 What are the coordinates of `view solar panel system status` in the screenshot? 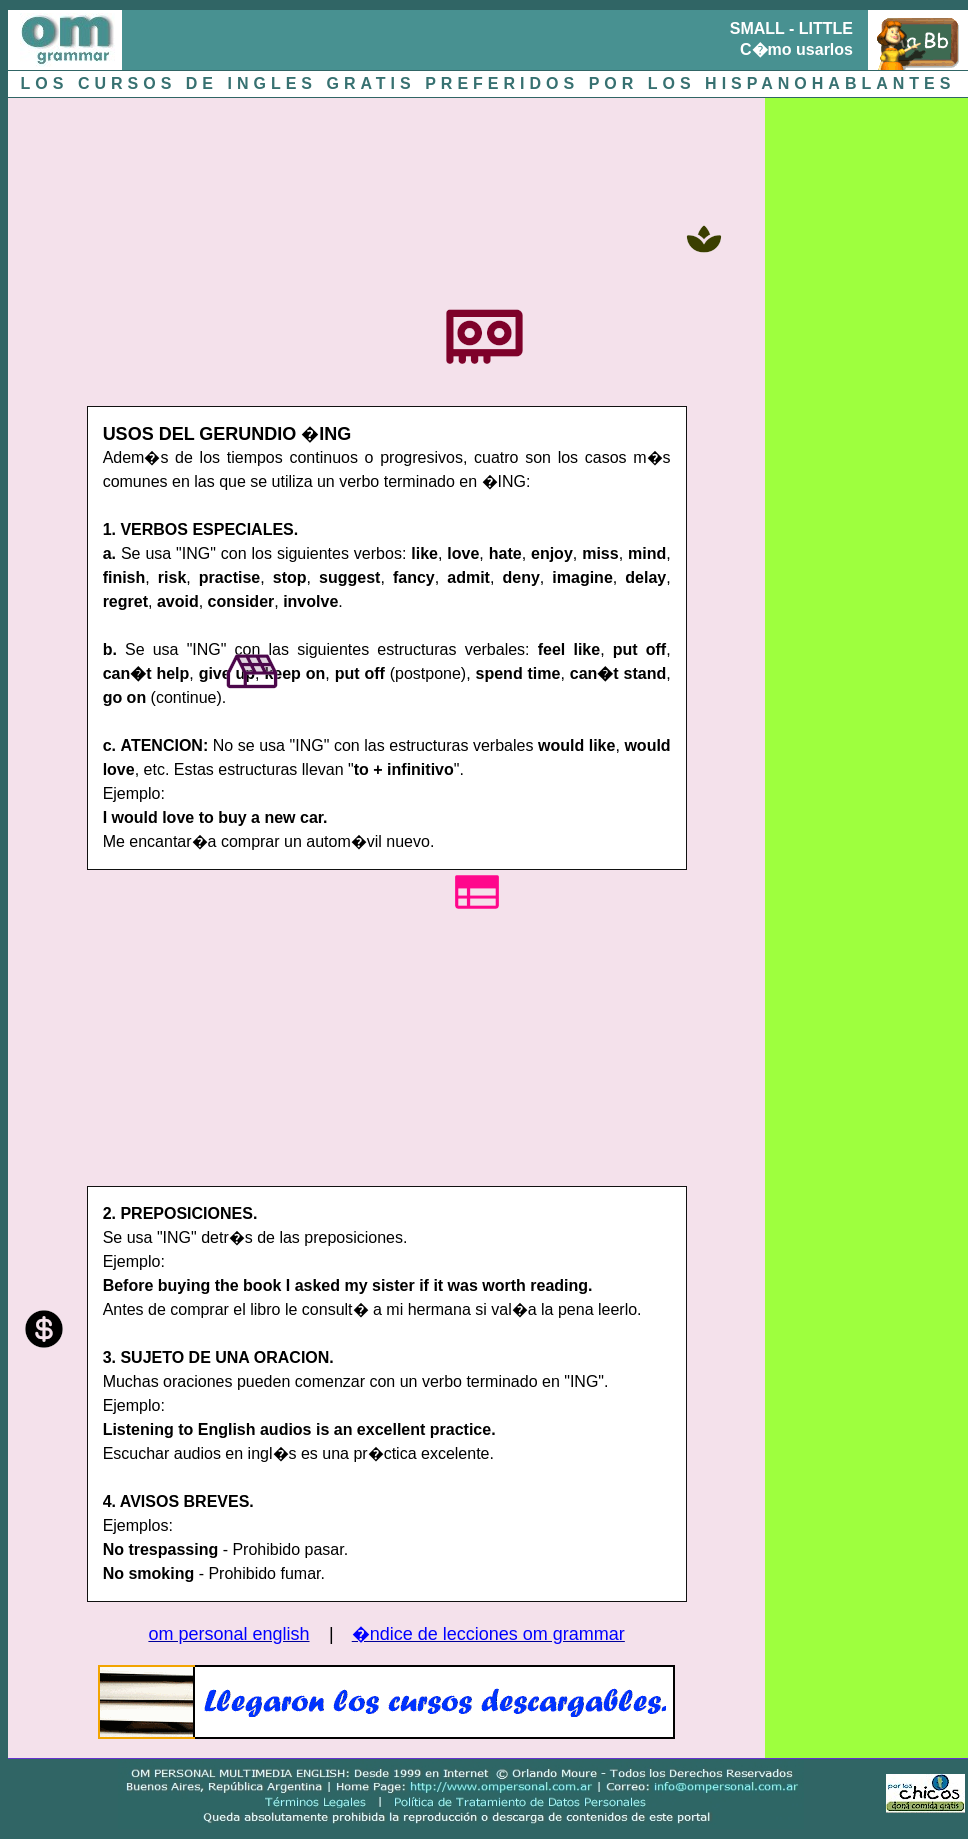 It's located at (252, 673).